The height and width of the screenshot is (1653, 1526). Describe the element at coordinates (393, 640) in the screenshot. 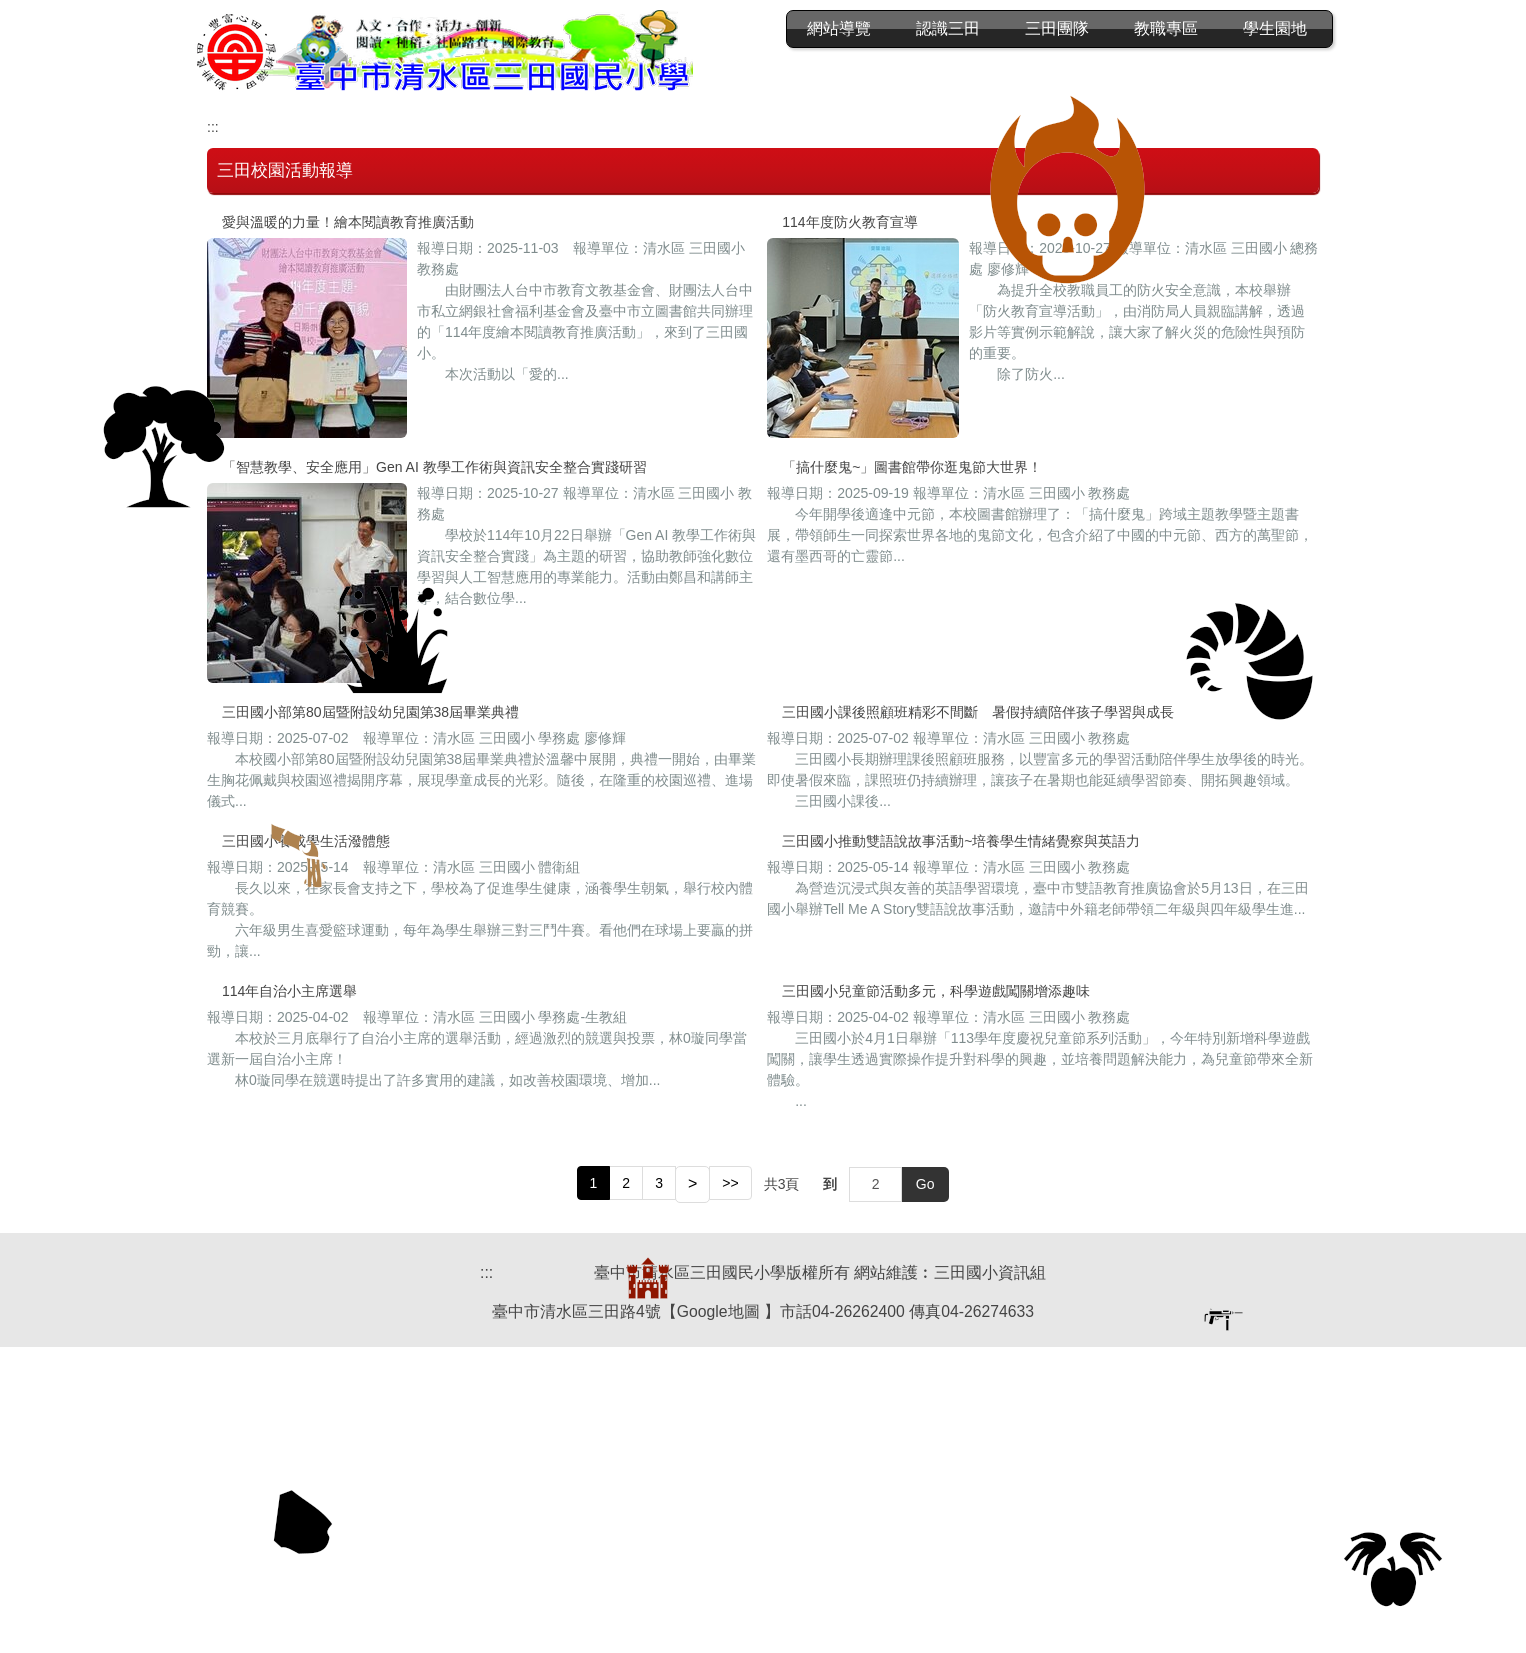

I see `indicates volcanic activity or eruption event` at that location.